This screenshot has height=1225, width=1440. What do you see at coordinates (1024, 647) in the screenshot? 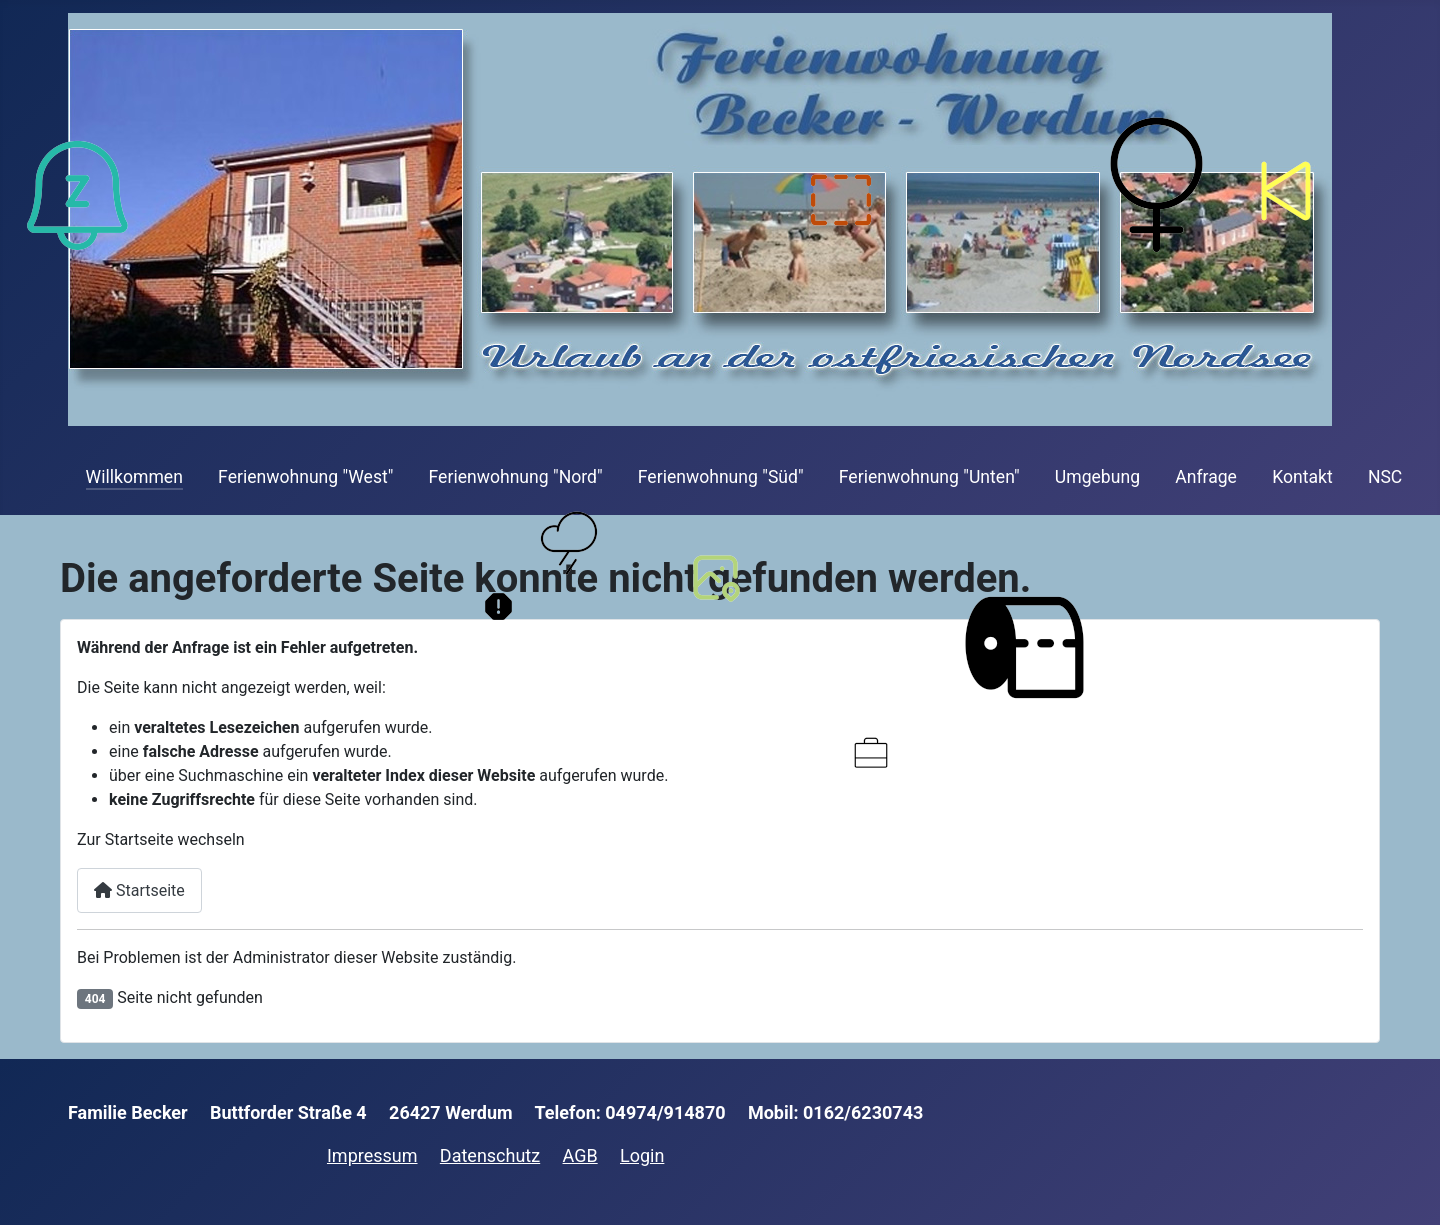
I see `bathroom or restroom location indicator` at bounding box center [1024, 647].